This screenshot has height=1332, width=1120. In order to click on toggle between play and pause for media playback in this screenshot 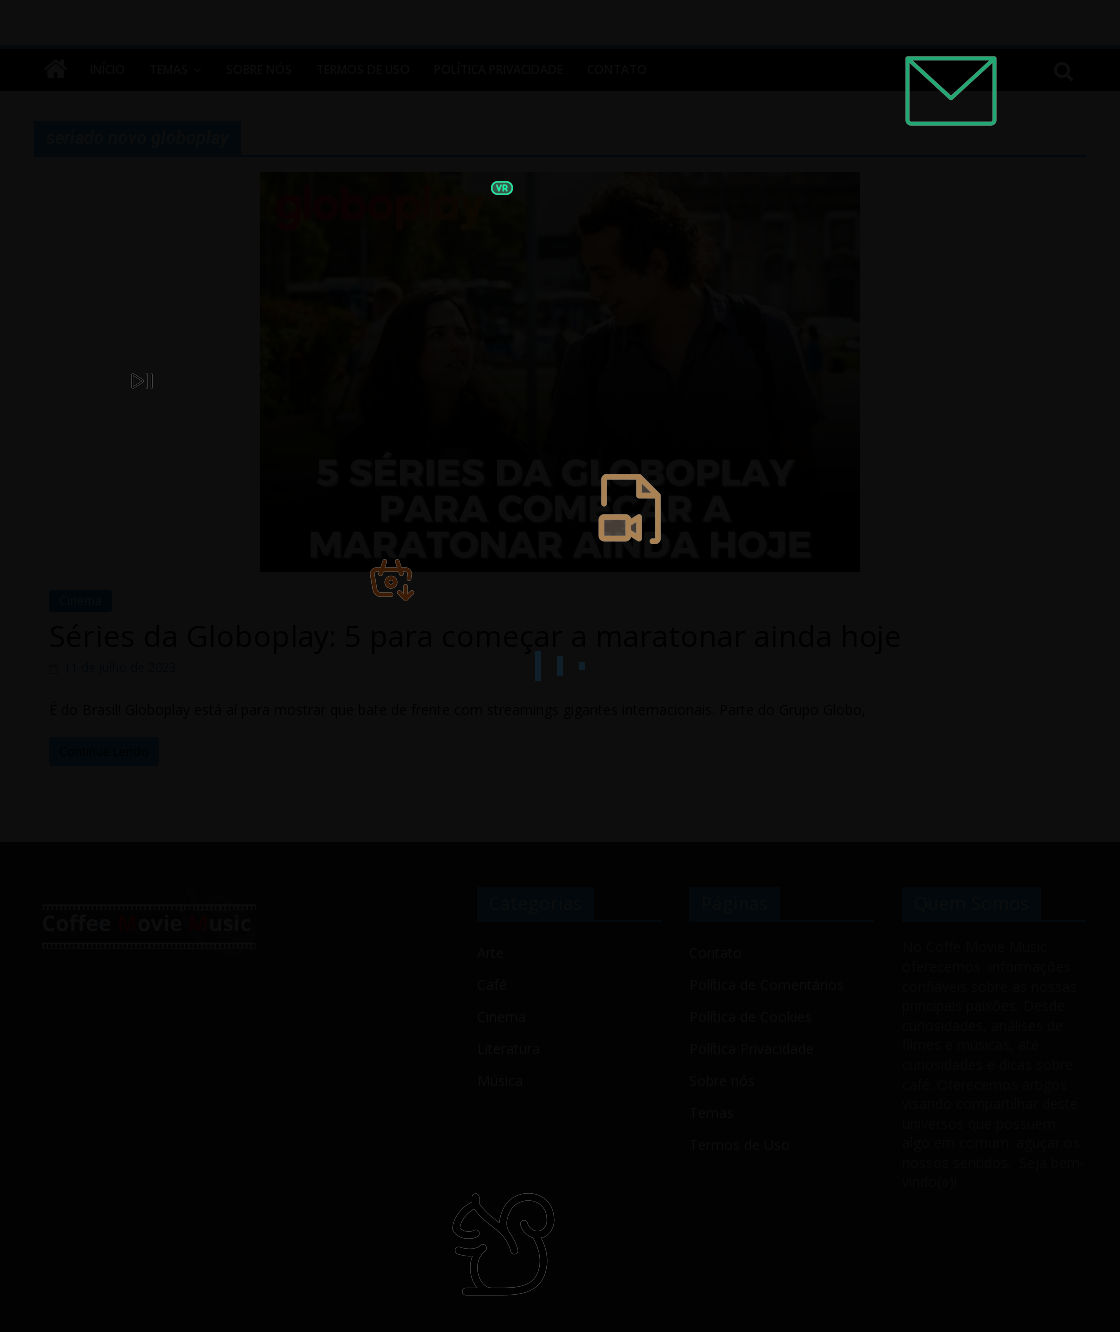, I will do `click(142, 381)`.